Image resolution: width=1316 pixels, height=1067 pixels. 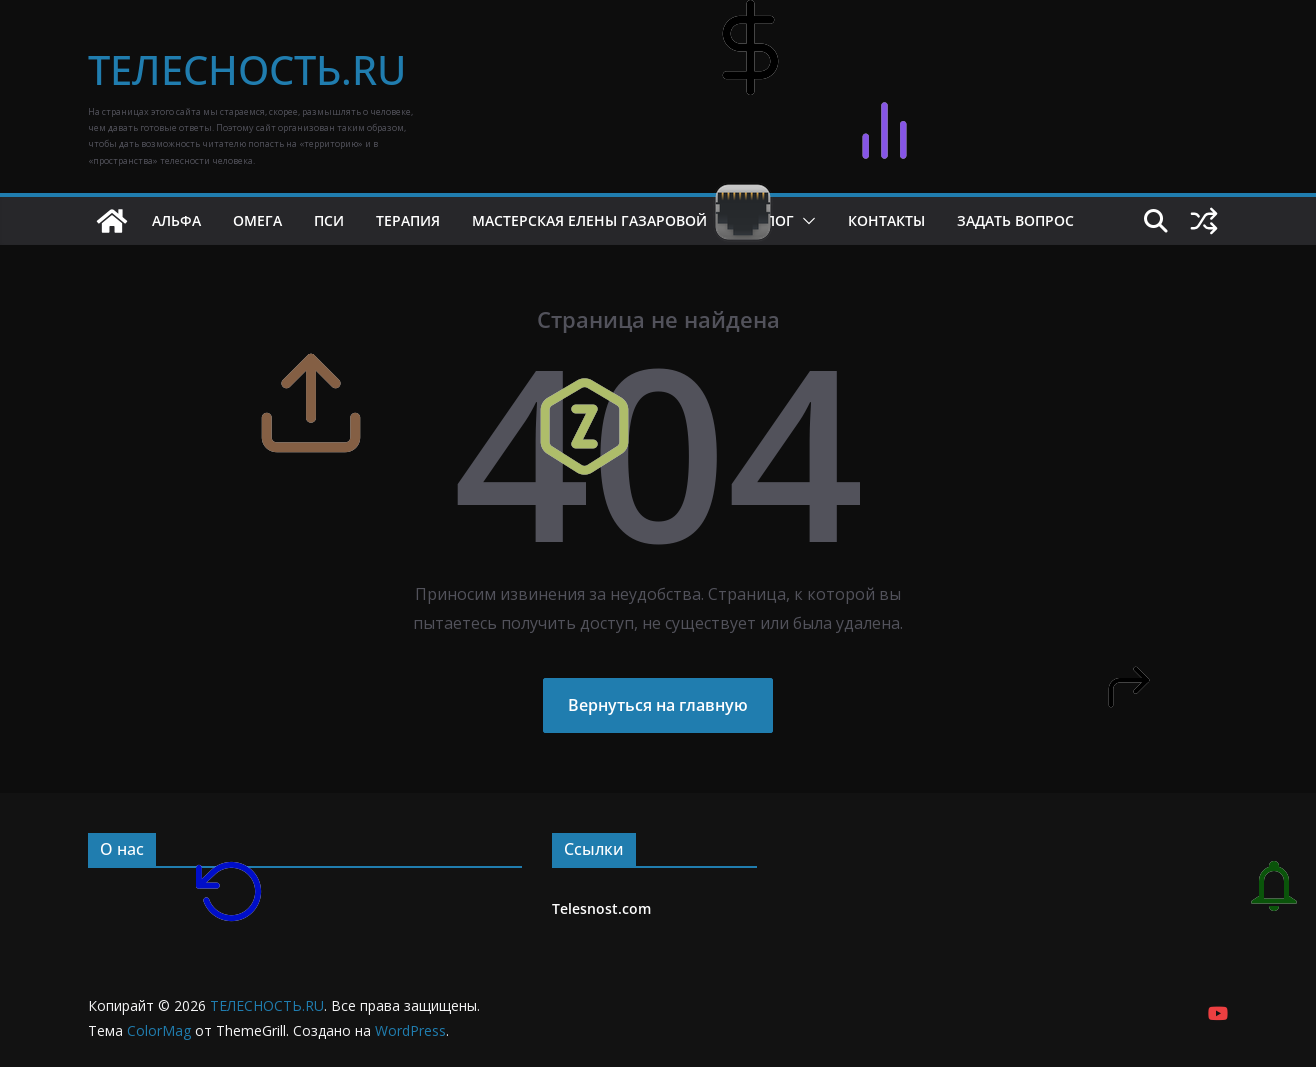 I want to click on undo last action, so click(x=231, y=891).